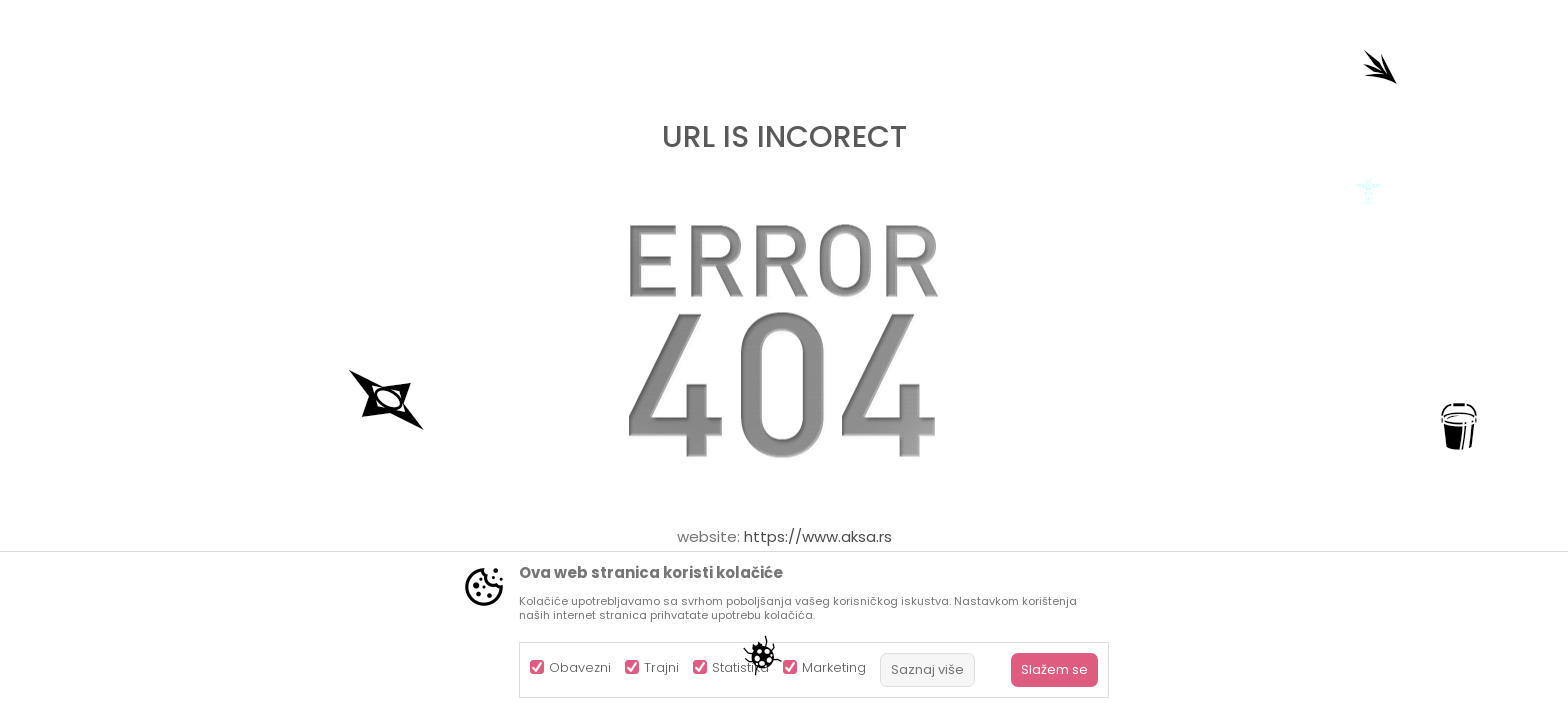 The image size is (1568, 720). What do you see at coordinates (1379, 66) in the screenshot?
I see `equip or select paper arrows as ammunition` at bounding box center [1379, 66].